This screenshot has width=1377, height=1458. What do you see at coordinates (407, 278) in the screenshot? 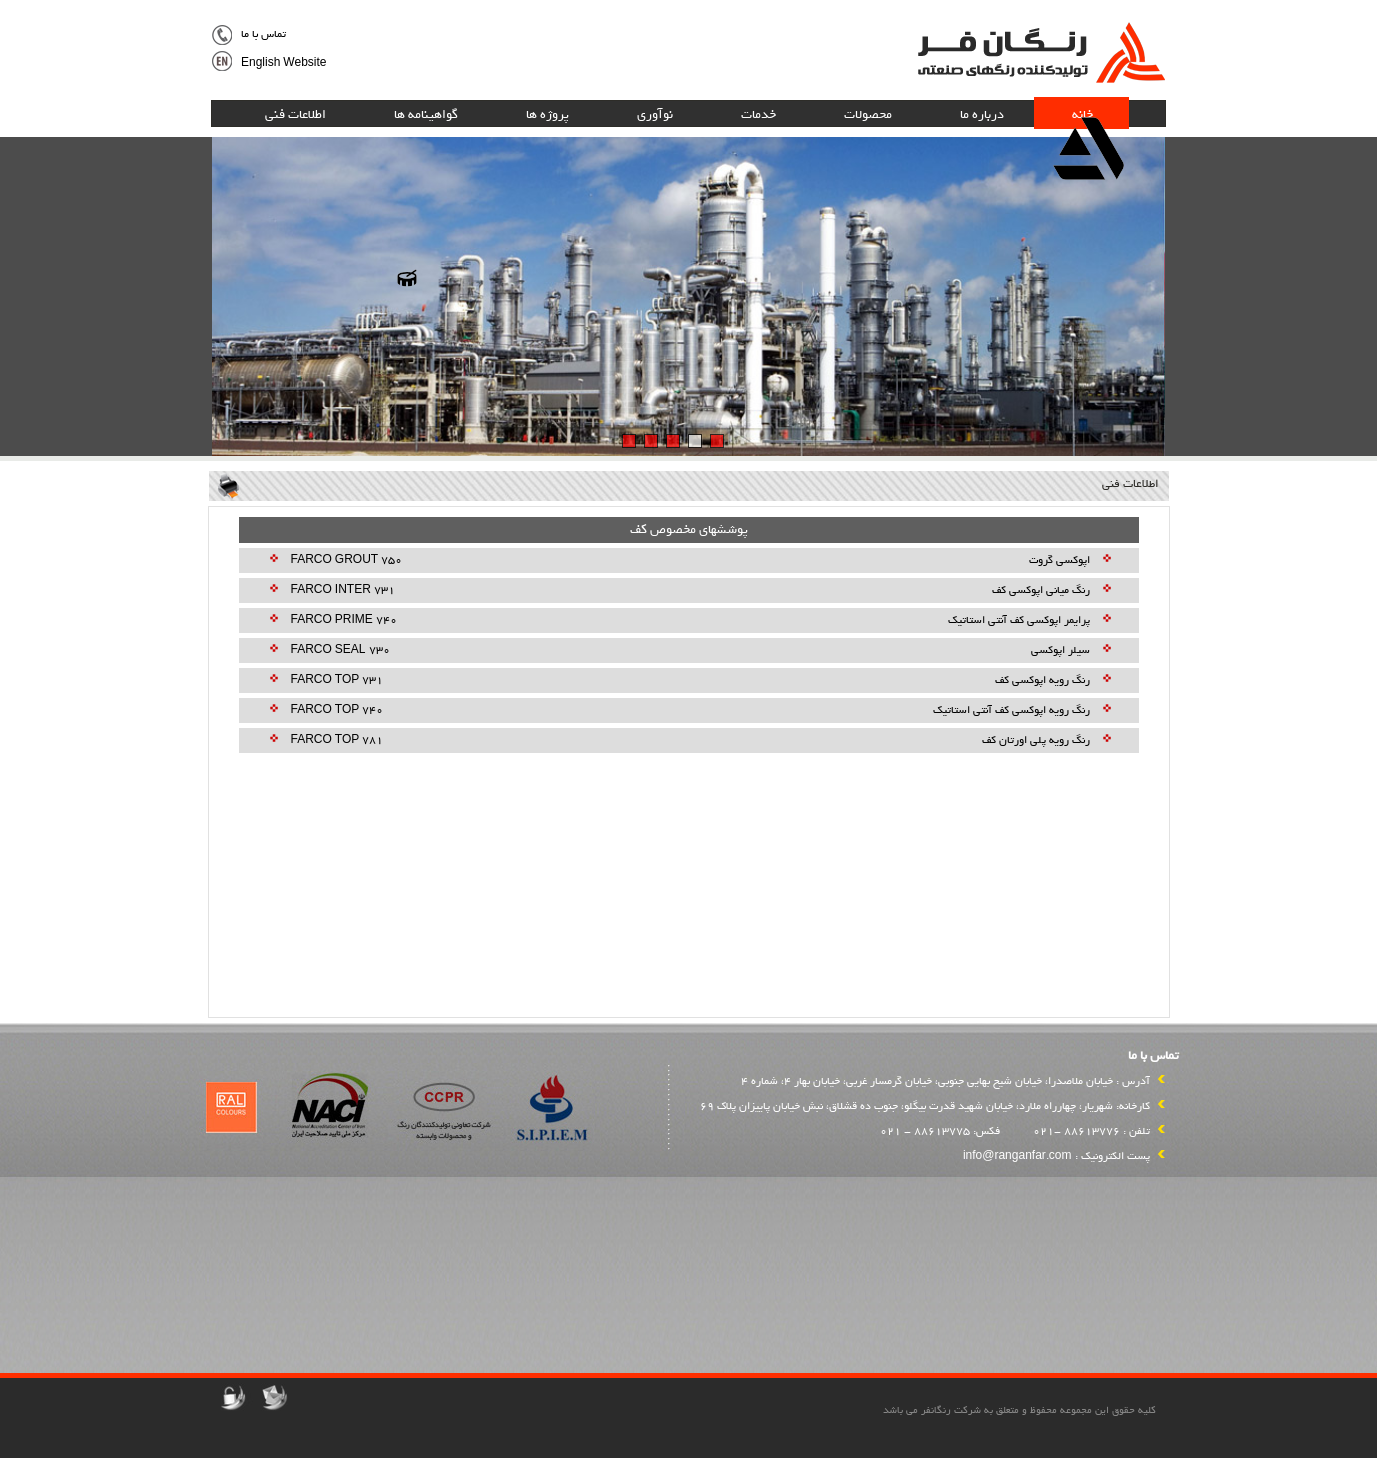
I see `access music or audio tools` at bounding box center [407, 278].